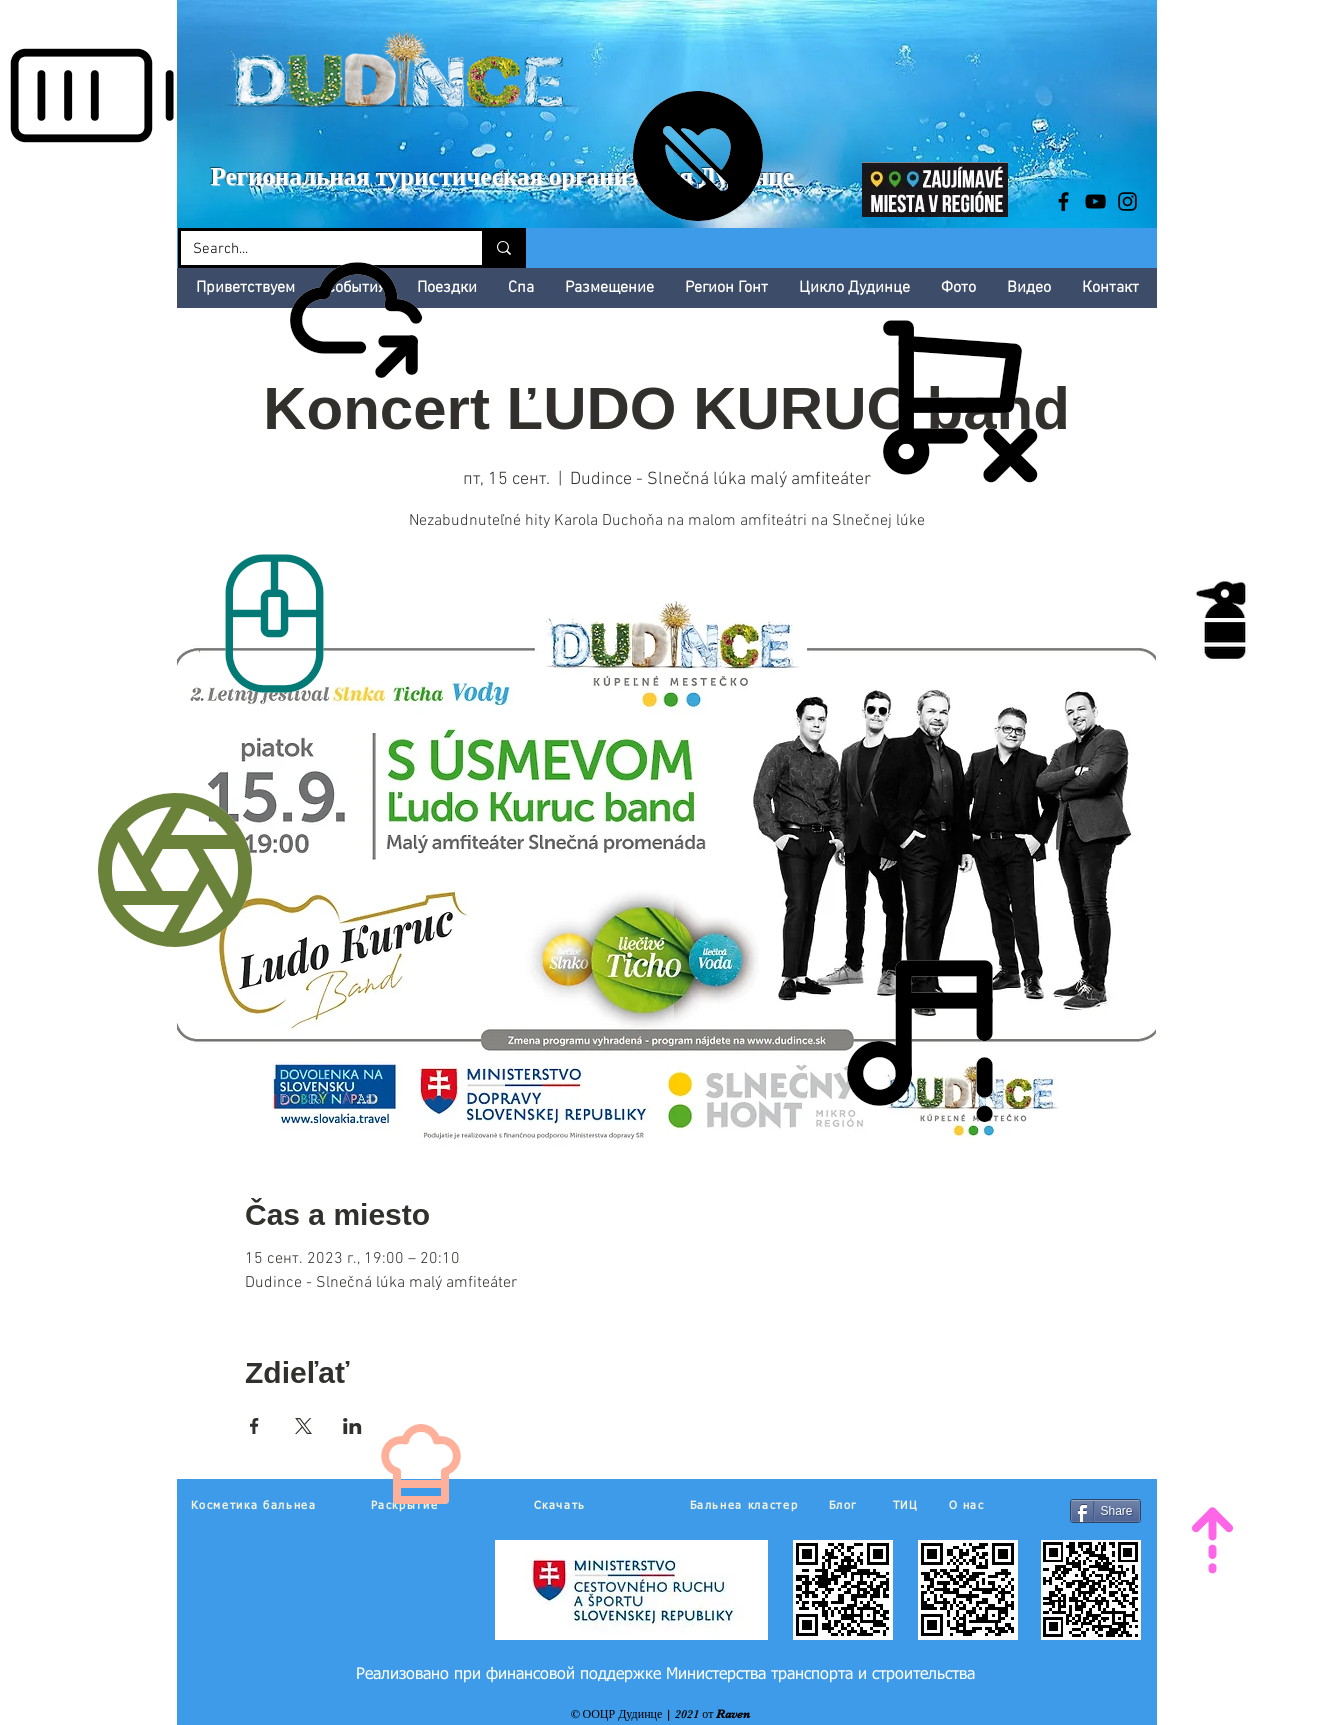 The width and height of the screenshot is (1333, 1725). What do you see at coordinates (1212, 1540) in the screenshot?
I see `upload in progress` at bounding box center [1212, 1540].